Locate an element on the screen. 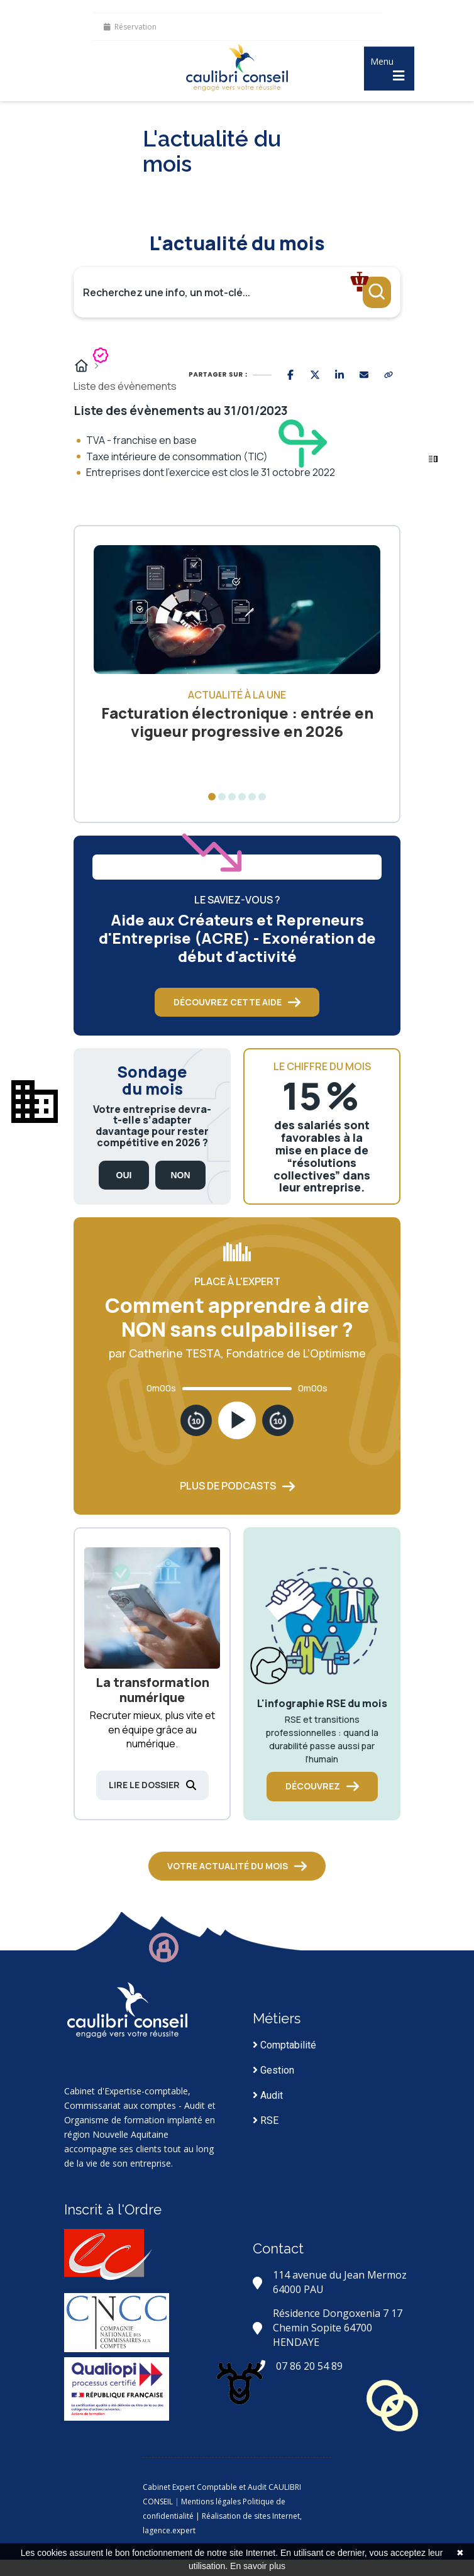 This screenshot has height=2576, width=474. activate highlighter tool is located at coordinates (163, 1947).